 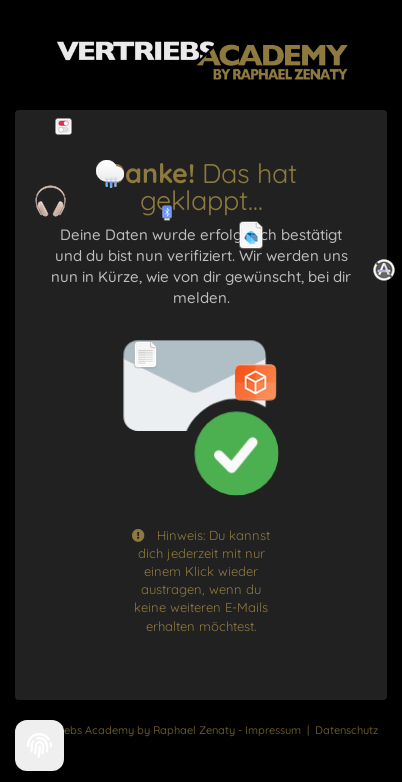 I want to click on open a 3D model file, so click(x=255, y=381).